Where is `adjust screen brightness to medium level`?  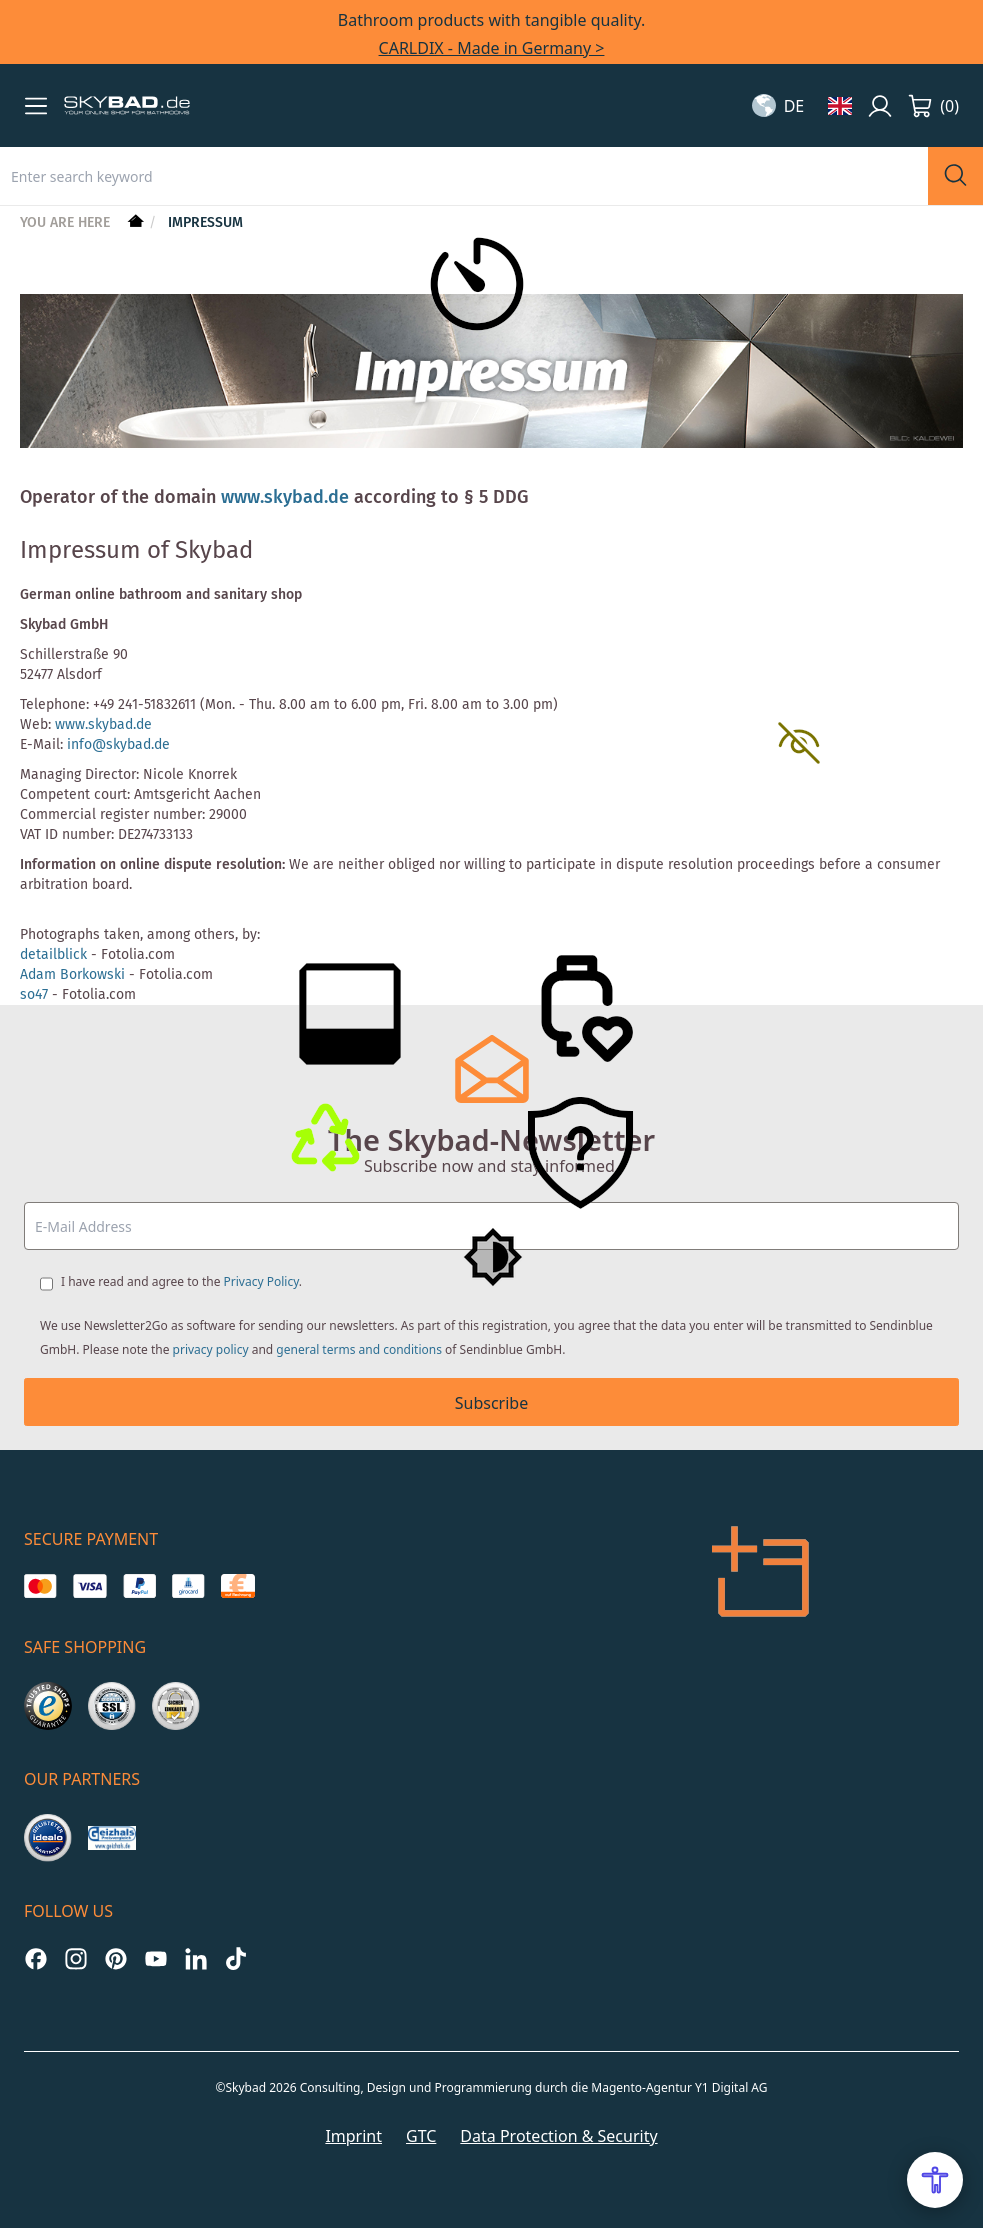
adjust screen brightness to medium level is located at coordinates (493, 1257).